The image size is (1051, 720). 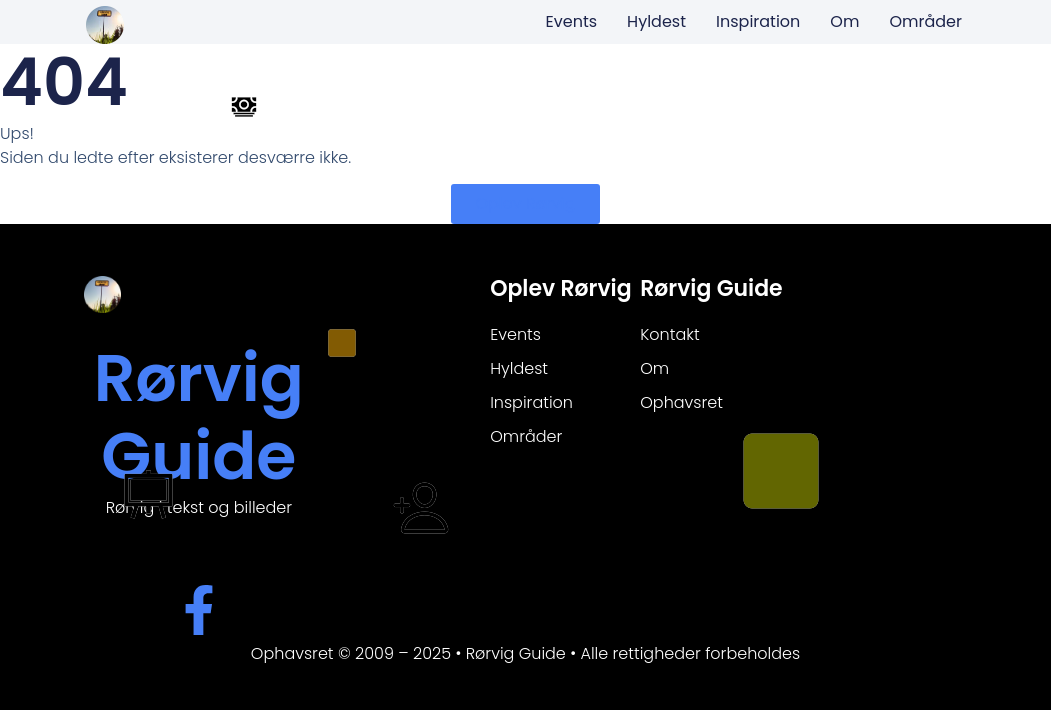 I want to click on stop media playback, so click(x=342, y=343).